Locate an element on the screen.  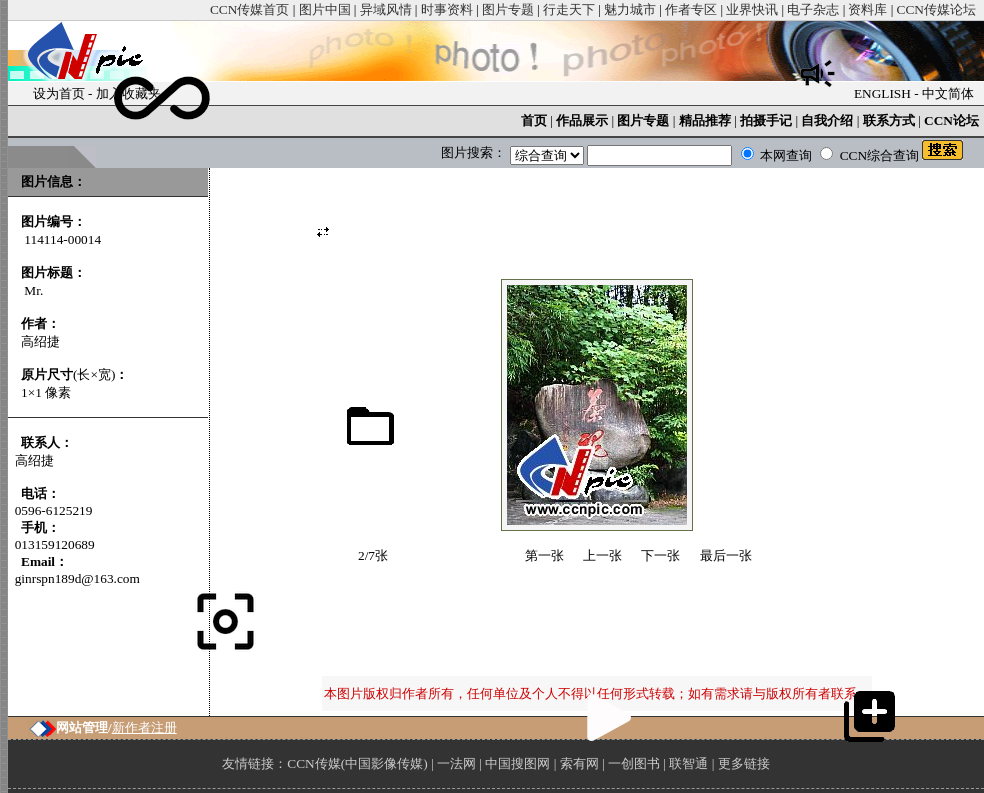
indicates unlimited or infinite capacity is located at coordinates (162, 98).